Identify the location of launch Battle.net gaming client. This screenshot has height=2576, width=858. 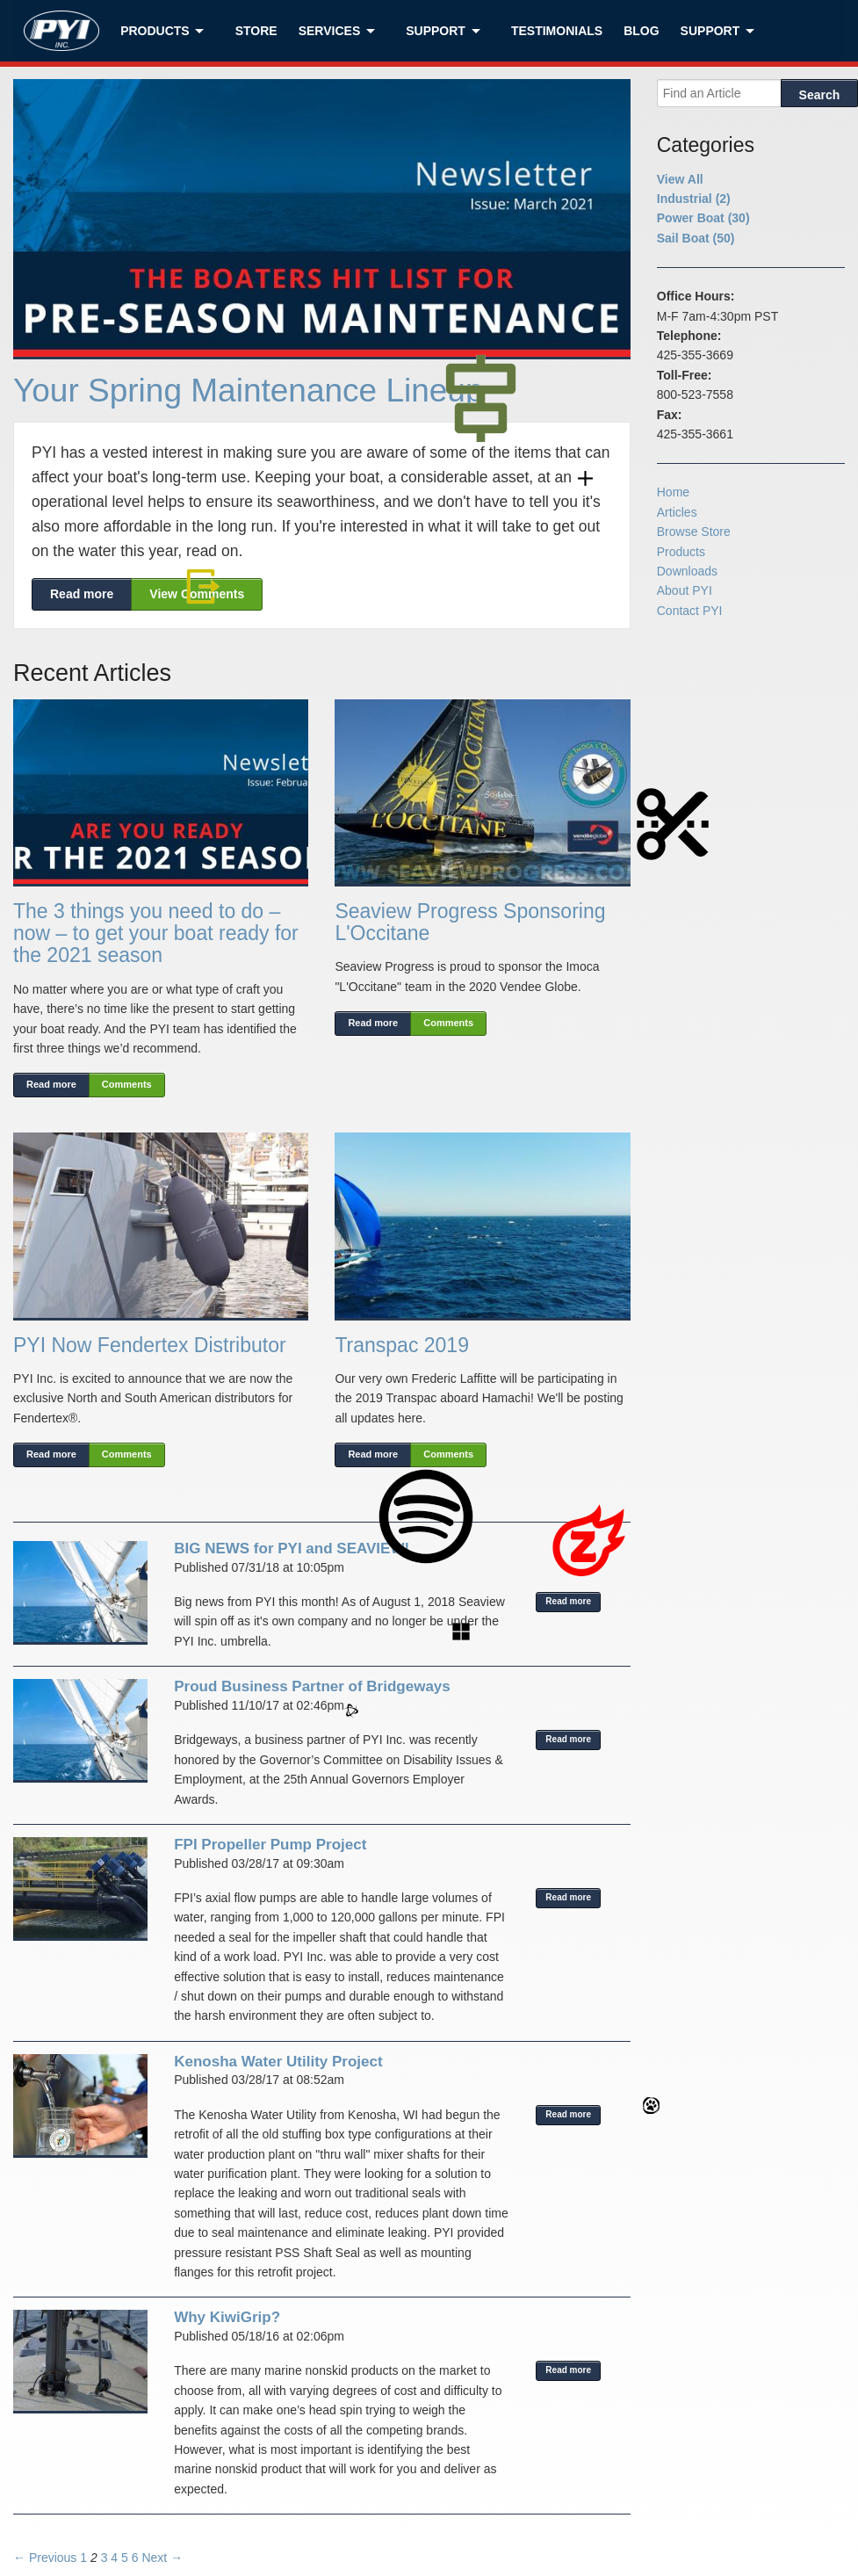
(351, 1711).